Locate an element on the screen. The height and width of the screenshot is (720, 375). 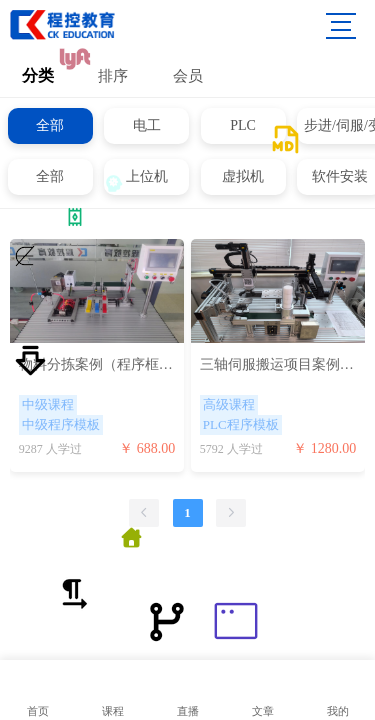
go to home screen is located at coordinates (131, 537).